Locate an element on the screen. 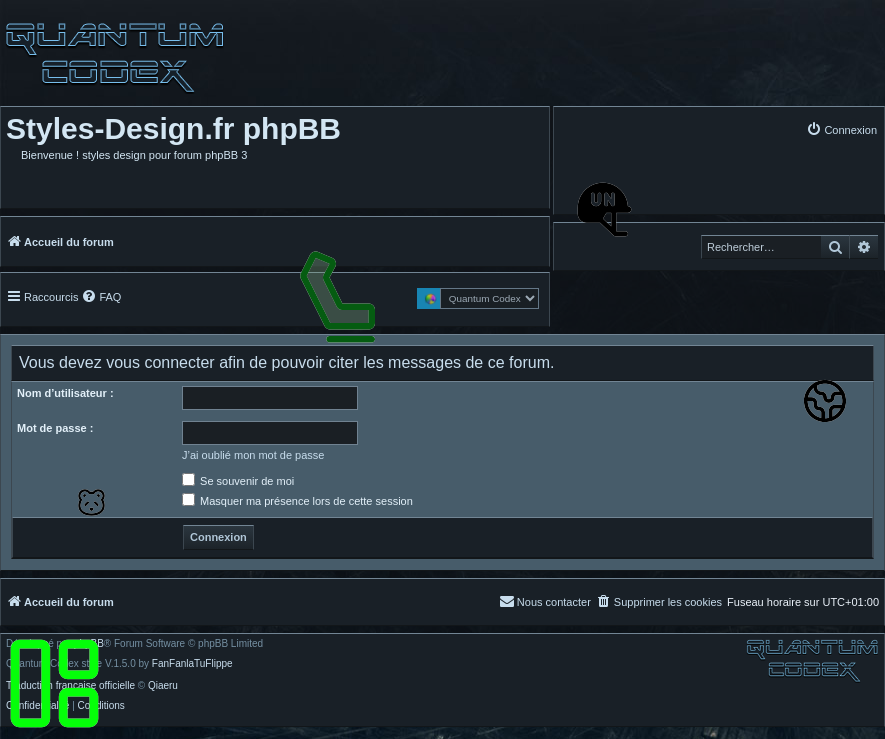 The image size is (885, 739). access panda or animal-themed content is located at coordinates (91, 502).